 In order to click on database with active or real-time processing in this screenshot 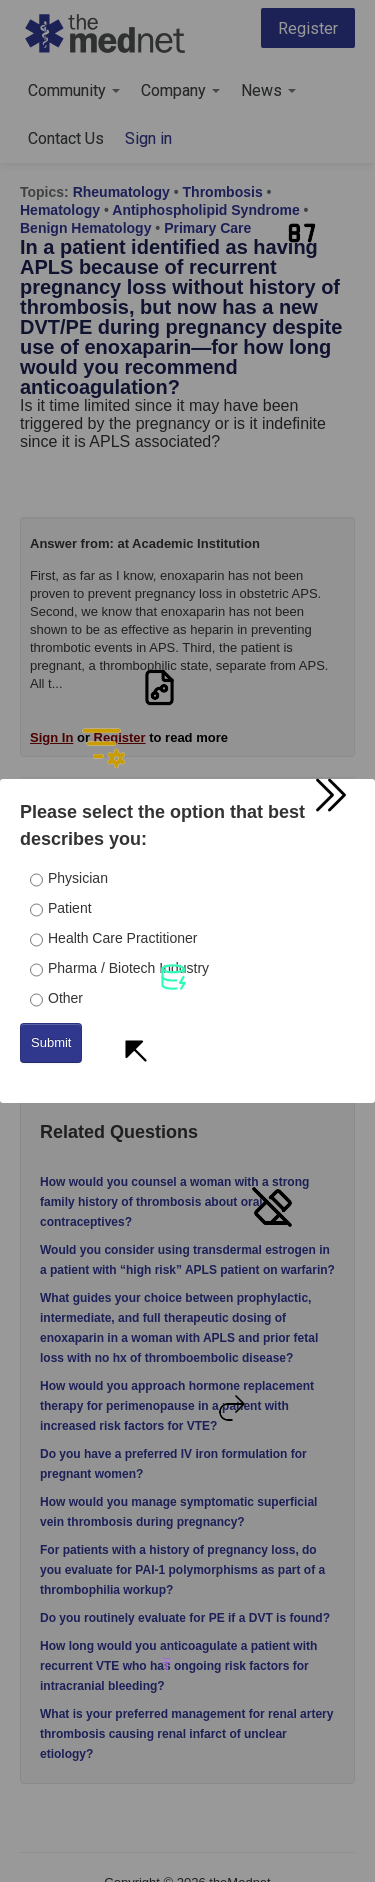, I will do `click(173, 977)`.